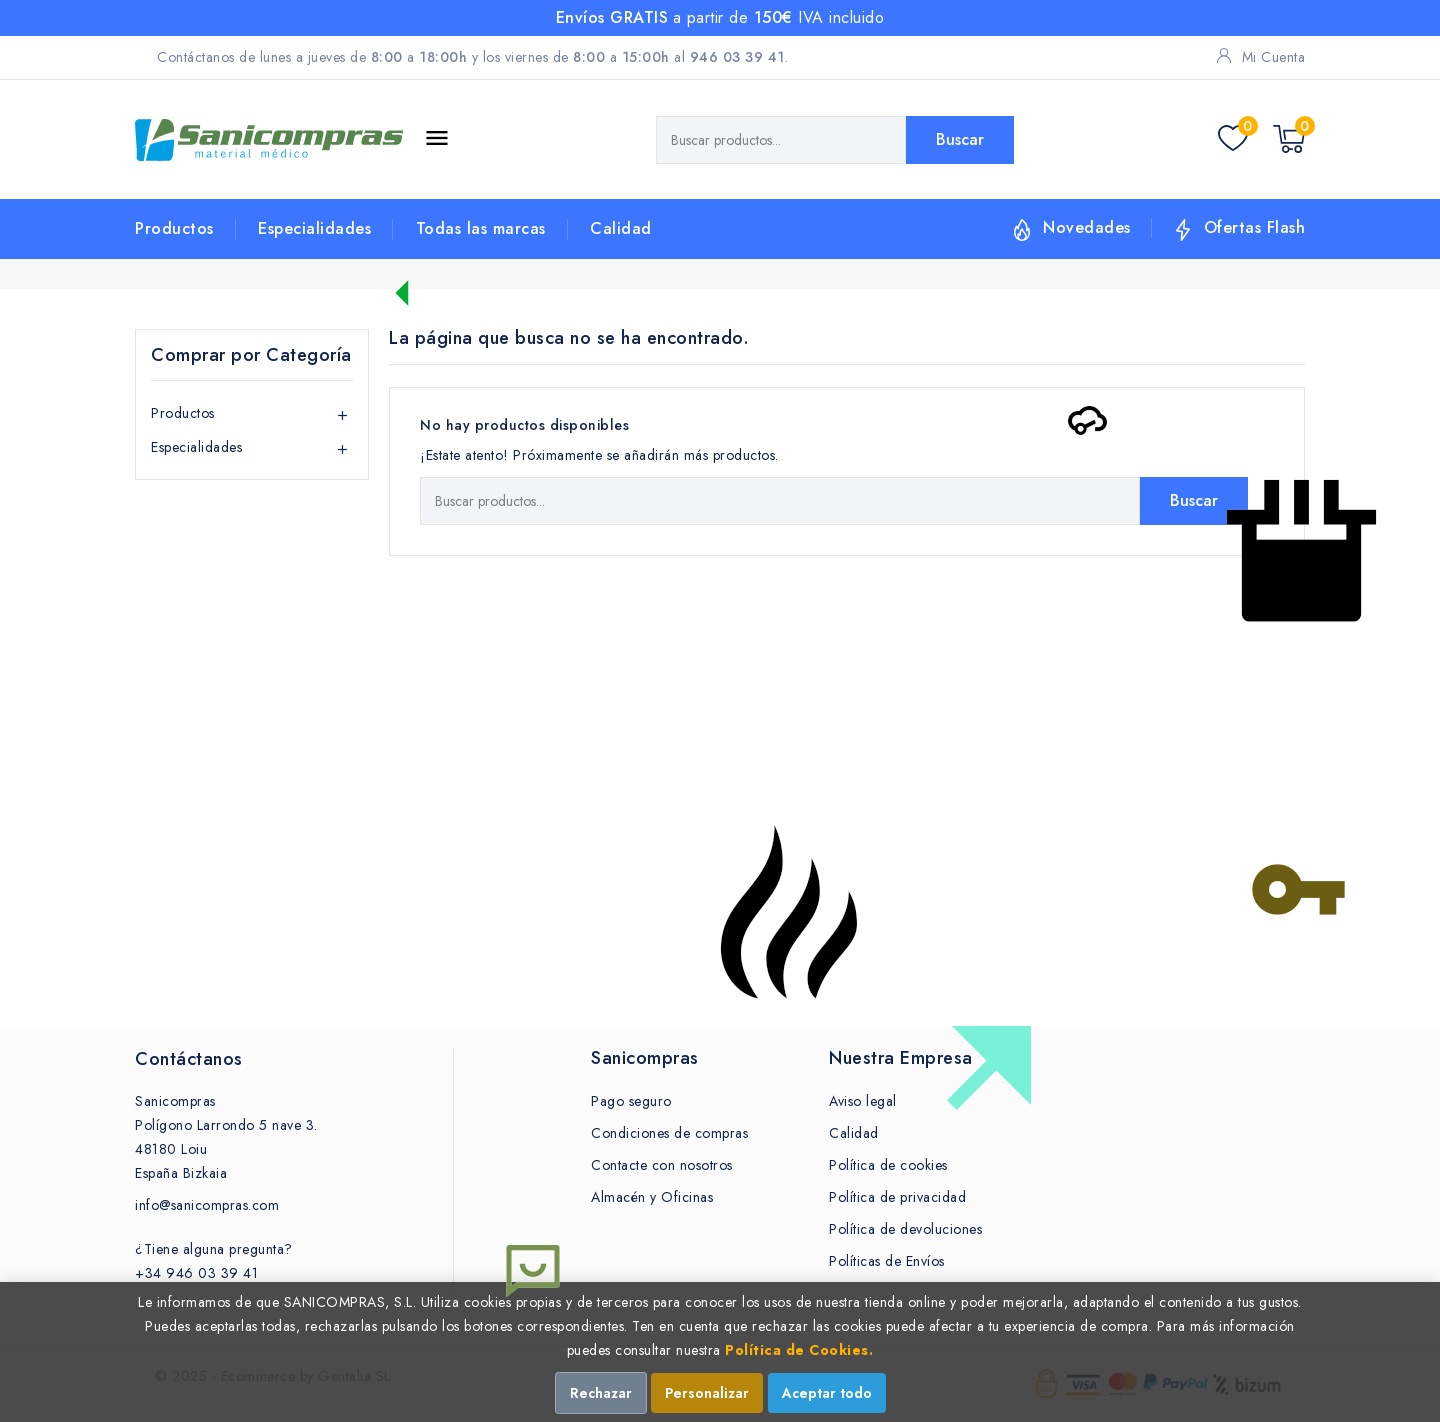  Describe the element at coordinates (791, 916) in the screenshot. I see `indicates hot or trending content` at that location.